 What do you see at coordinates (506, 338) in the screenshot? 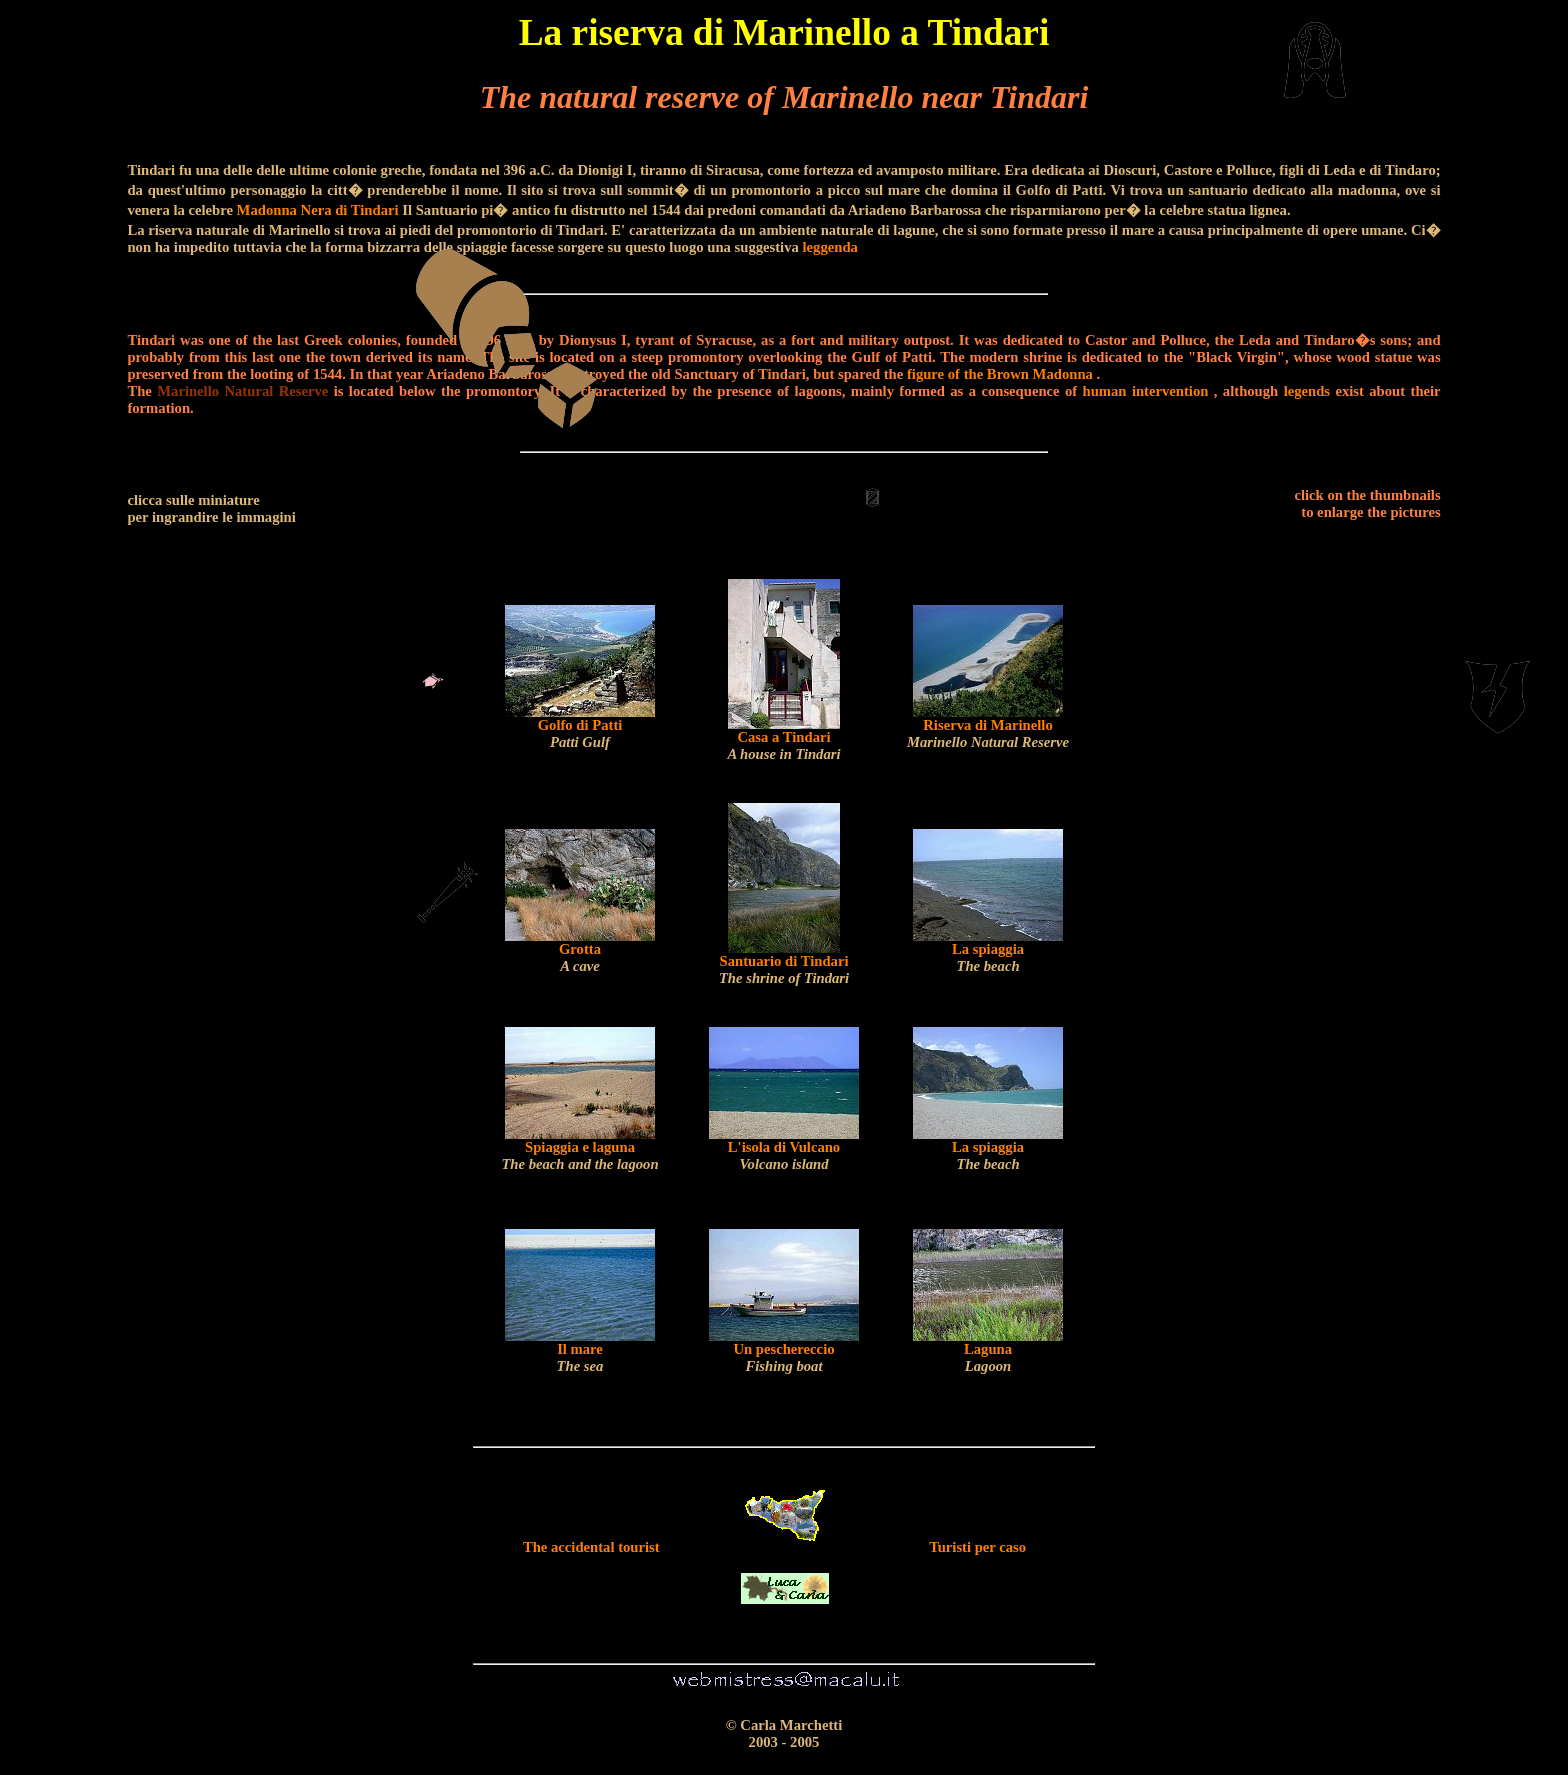
I see `roll the dice or randomize outcome` at bounding box center [506, 338].